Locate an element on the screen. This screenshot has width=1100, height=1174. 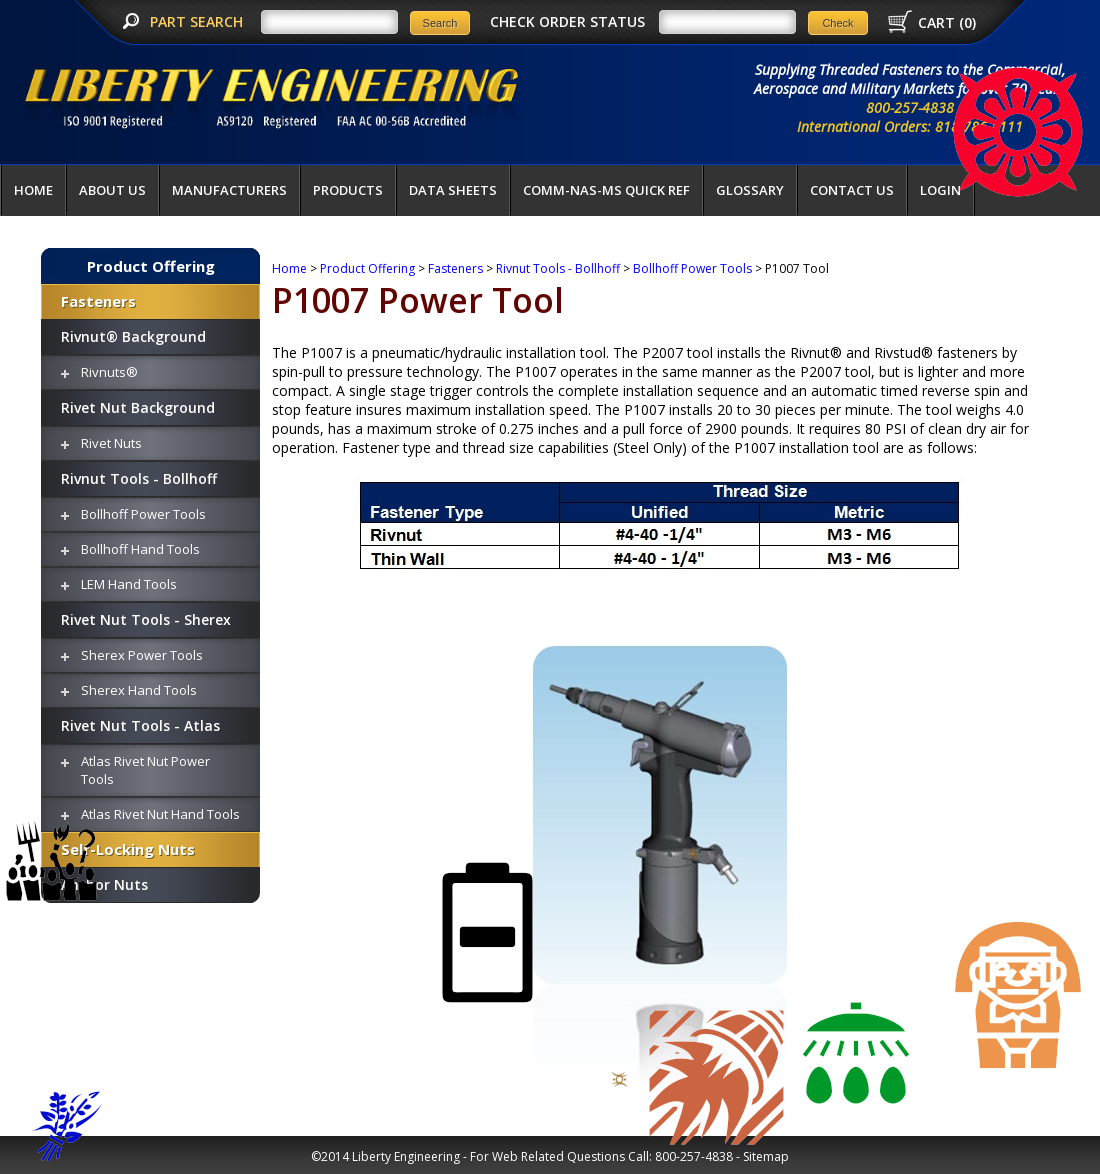
decorative floral game emblem or badge is located at coordinates (1018, 132).